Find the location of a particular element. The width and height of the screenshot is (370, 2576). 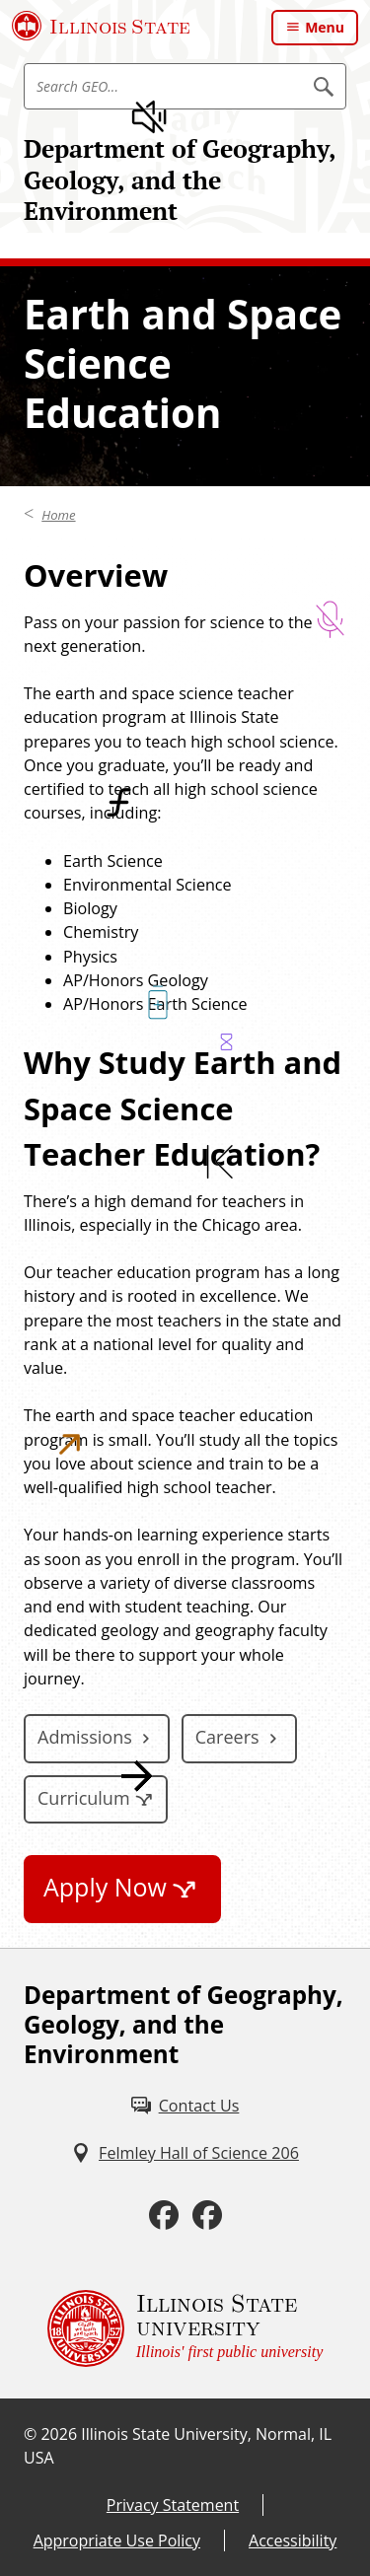

open link in new tab or window is located at coordinates (69, 1444).